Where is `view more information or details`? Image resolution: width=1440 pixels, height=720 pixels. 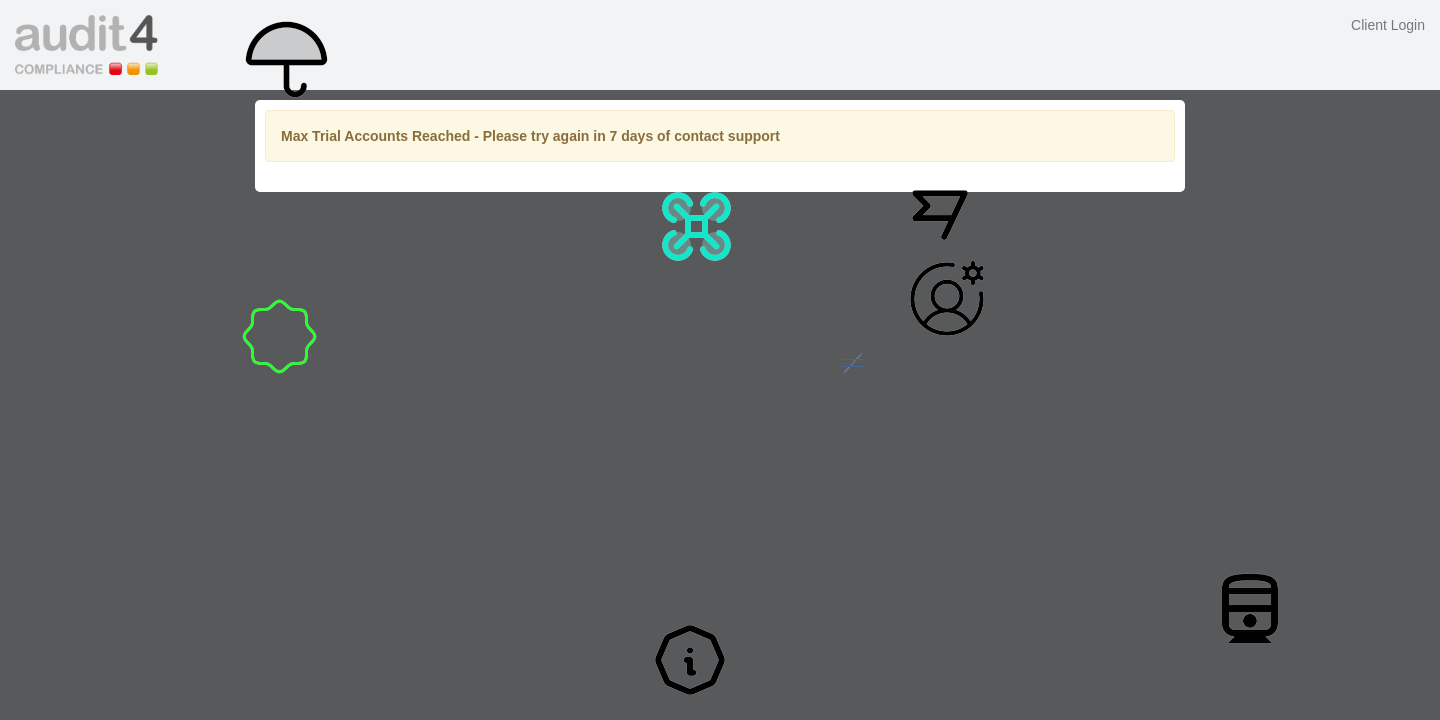
view more information or details is located at coordinates (690, 660).